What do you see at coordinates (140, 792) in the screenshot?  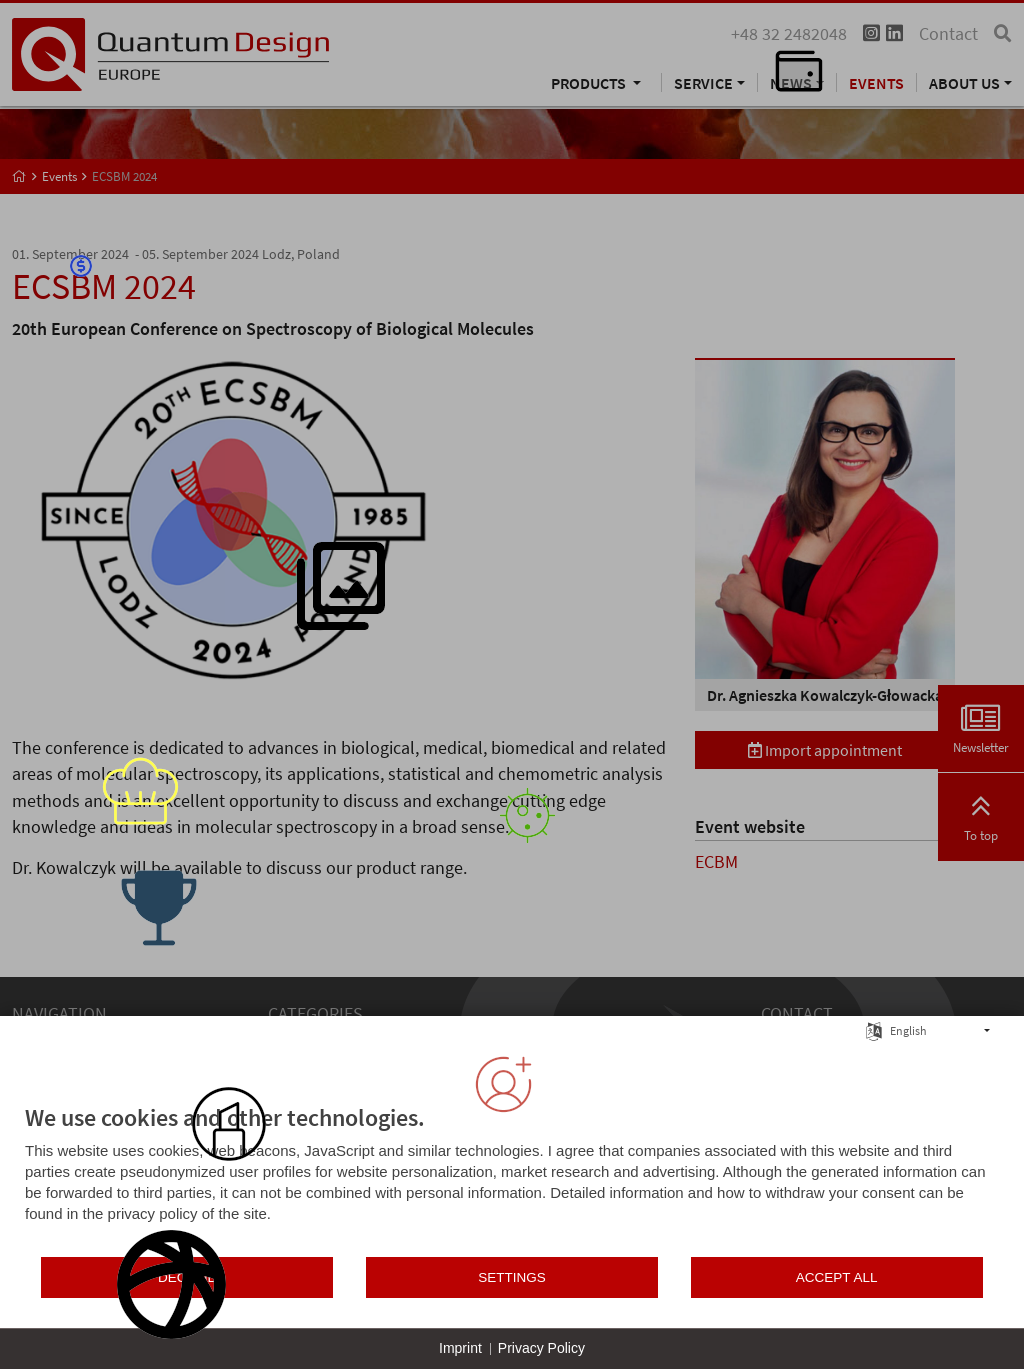 I see `browse cooking or recipe content` at bounding box center [140, 792].